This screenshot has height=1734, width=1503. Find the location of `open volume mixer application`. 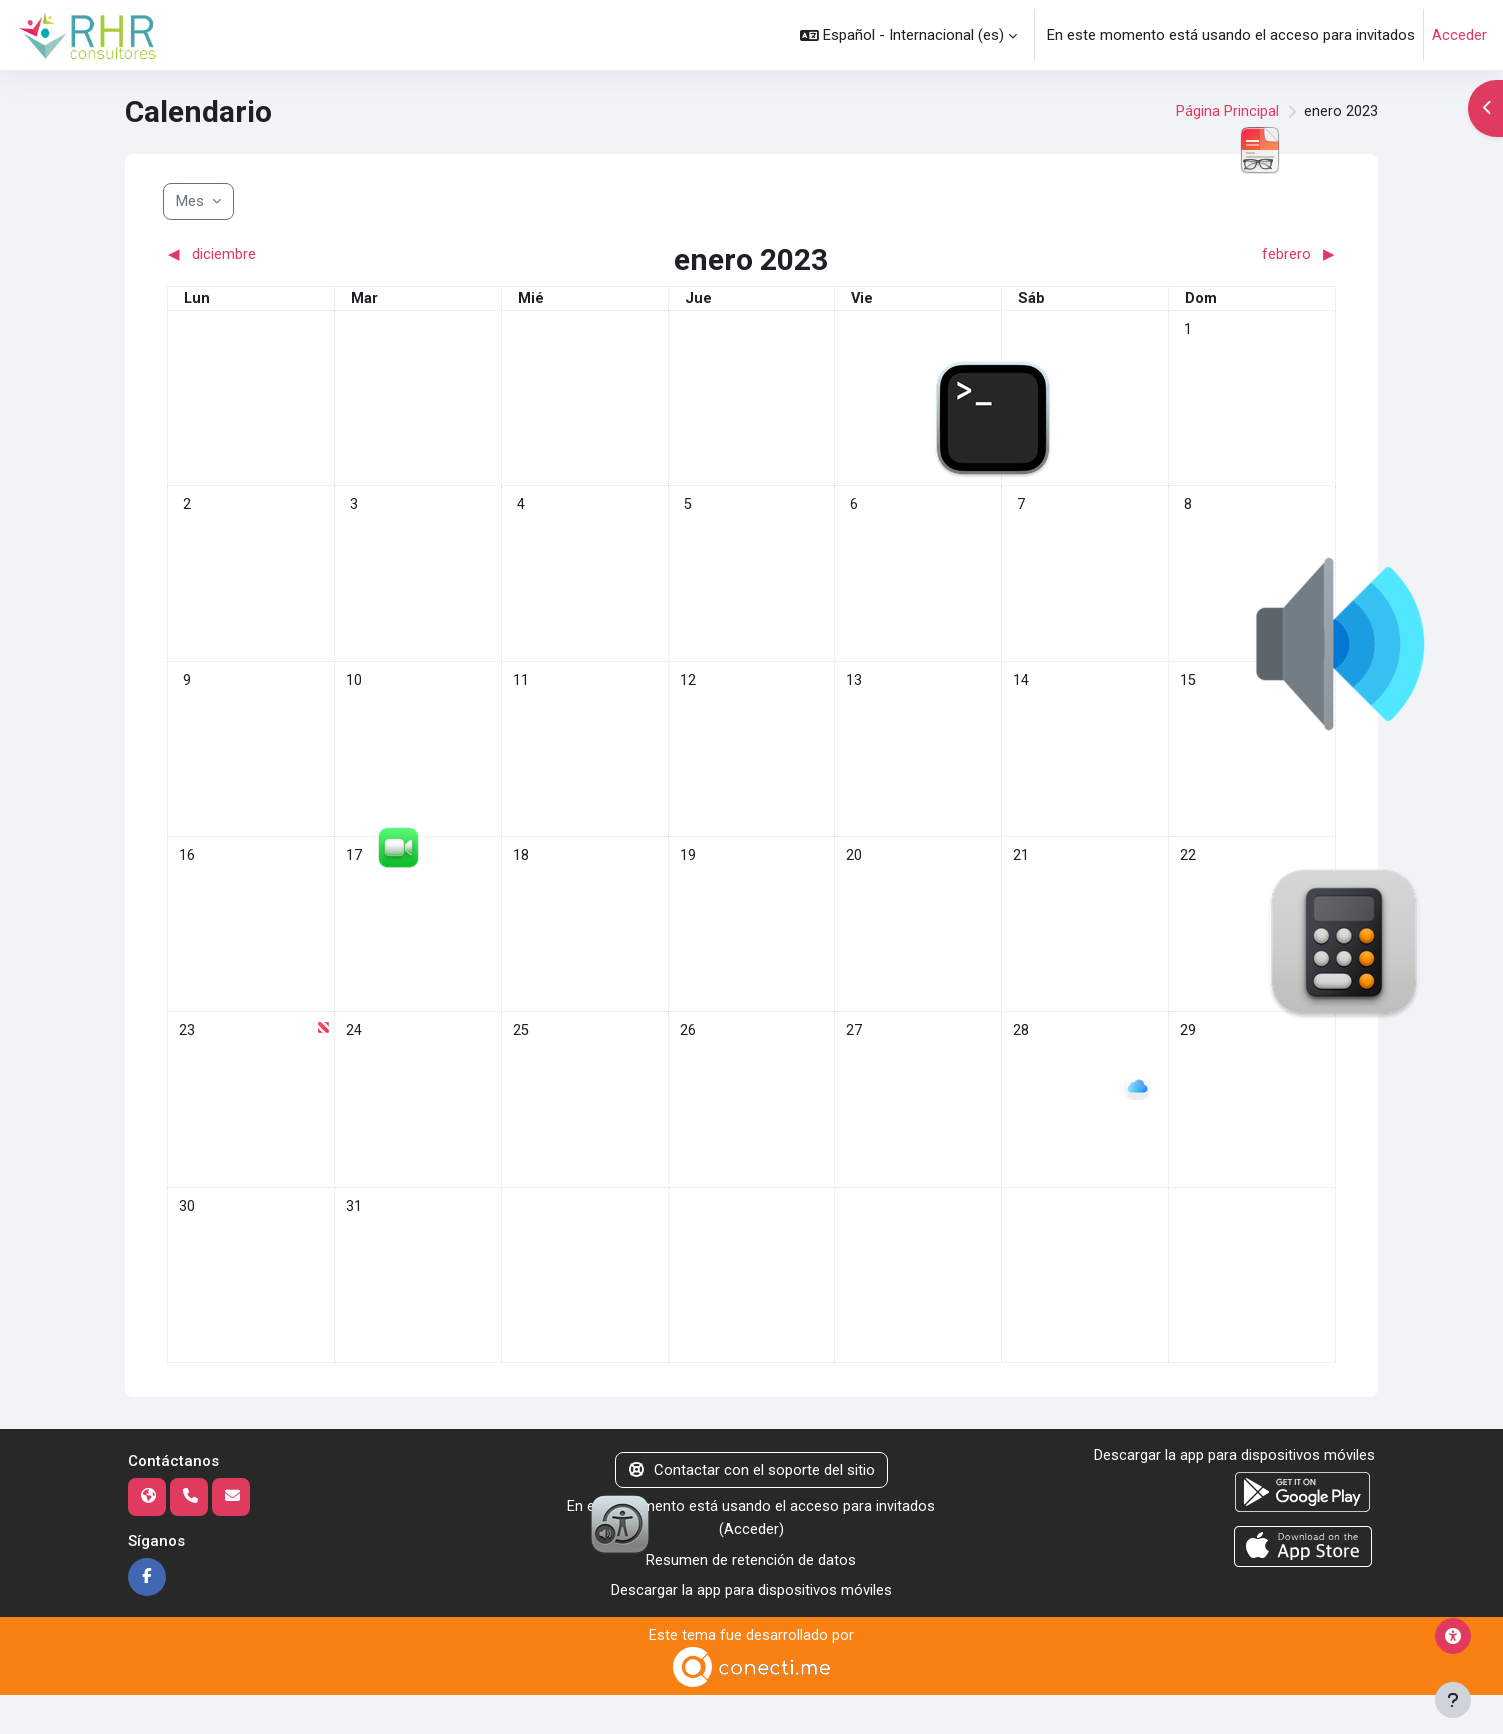

open volume mixer application is located at coordinates (1338, 644).